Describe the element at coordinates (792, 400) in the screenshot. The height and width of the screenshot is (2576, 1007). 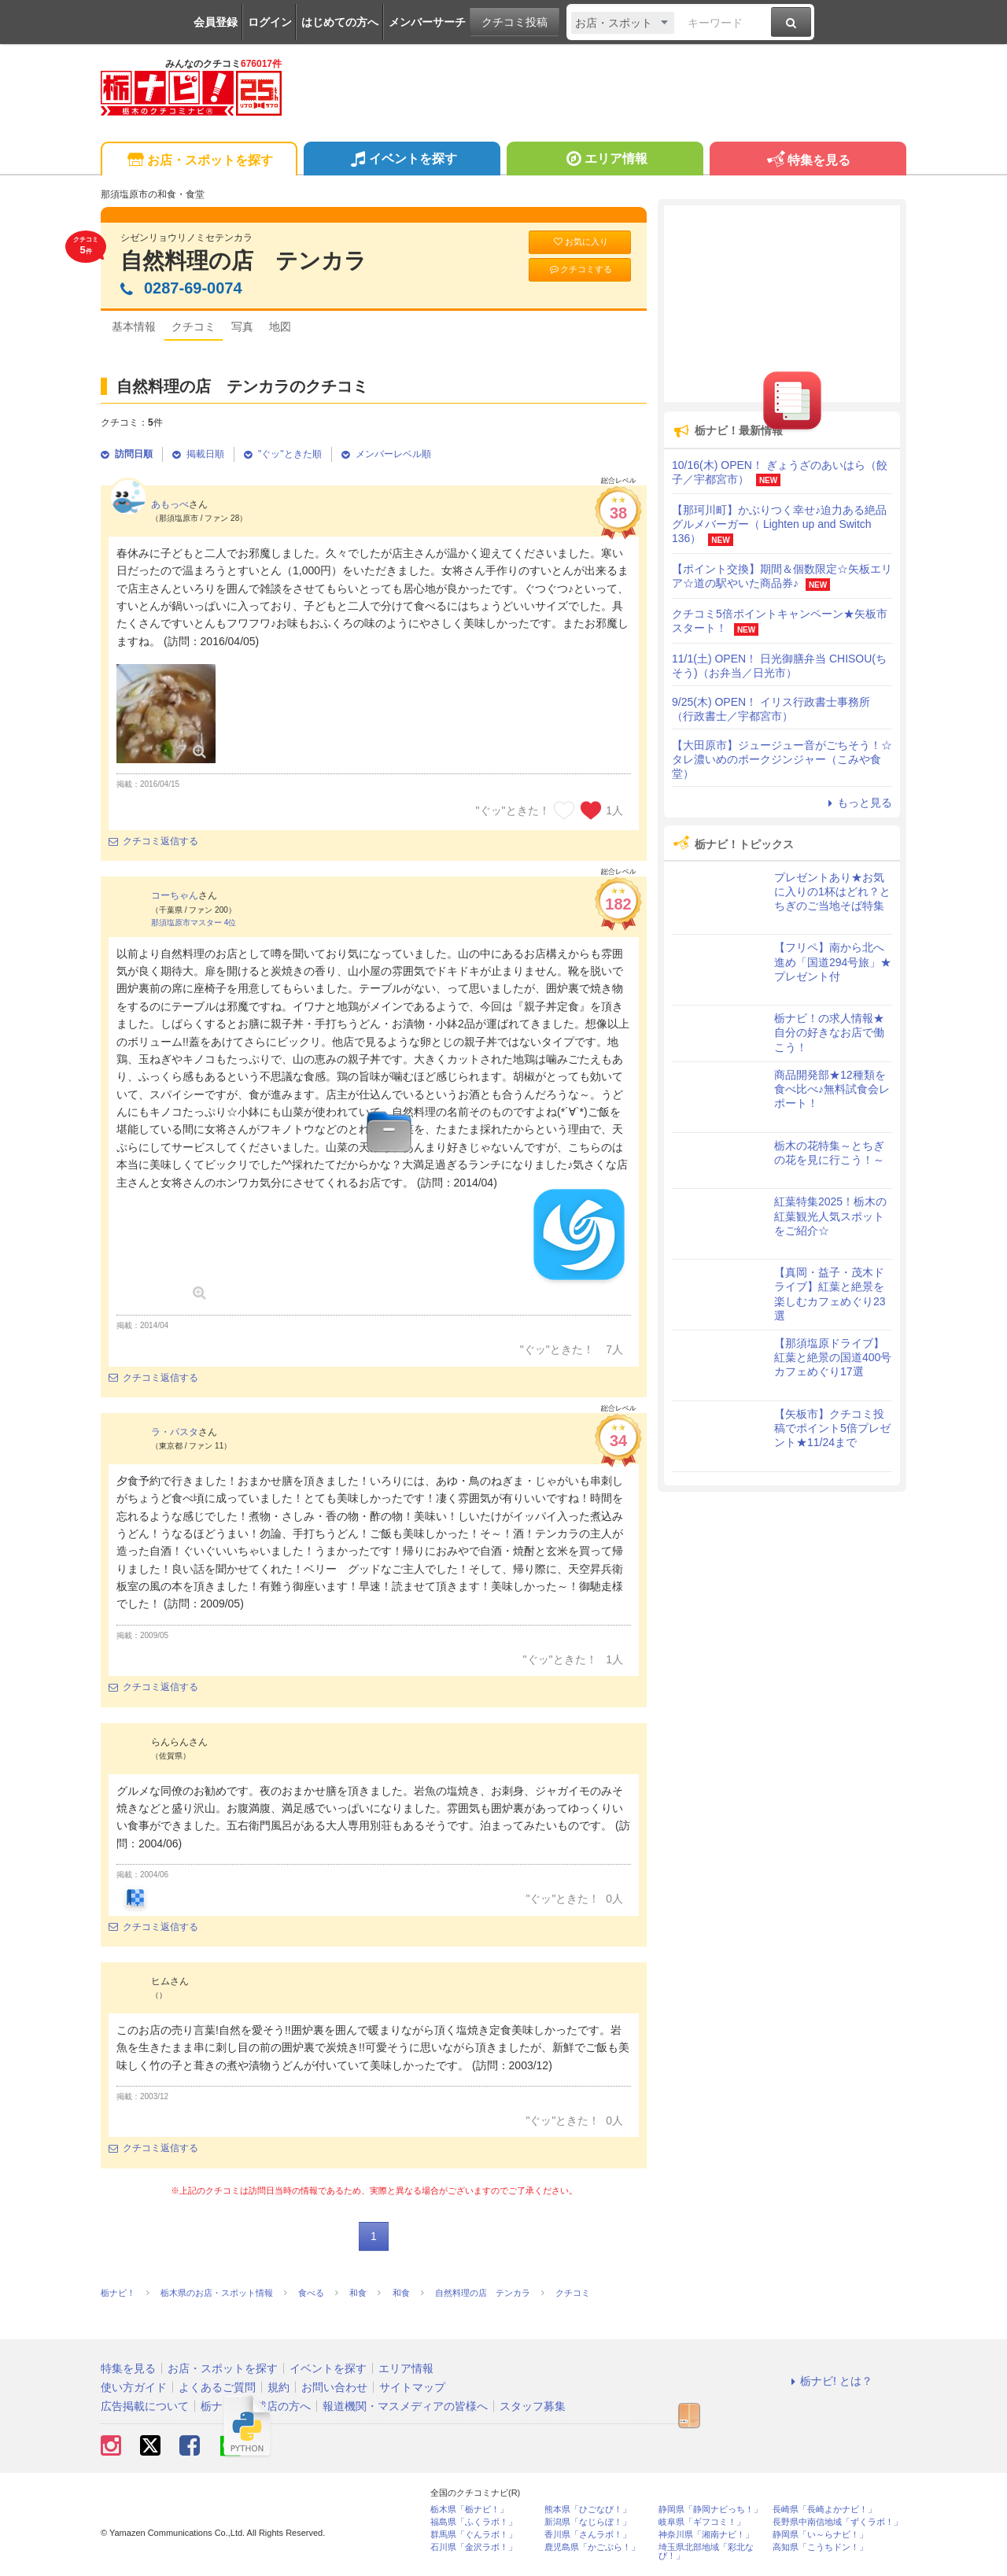
I see `open kompare file comparison tool` at that location.